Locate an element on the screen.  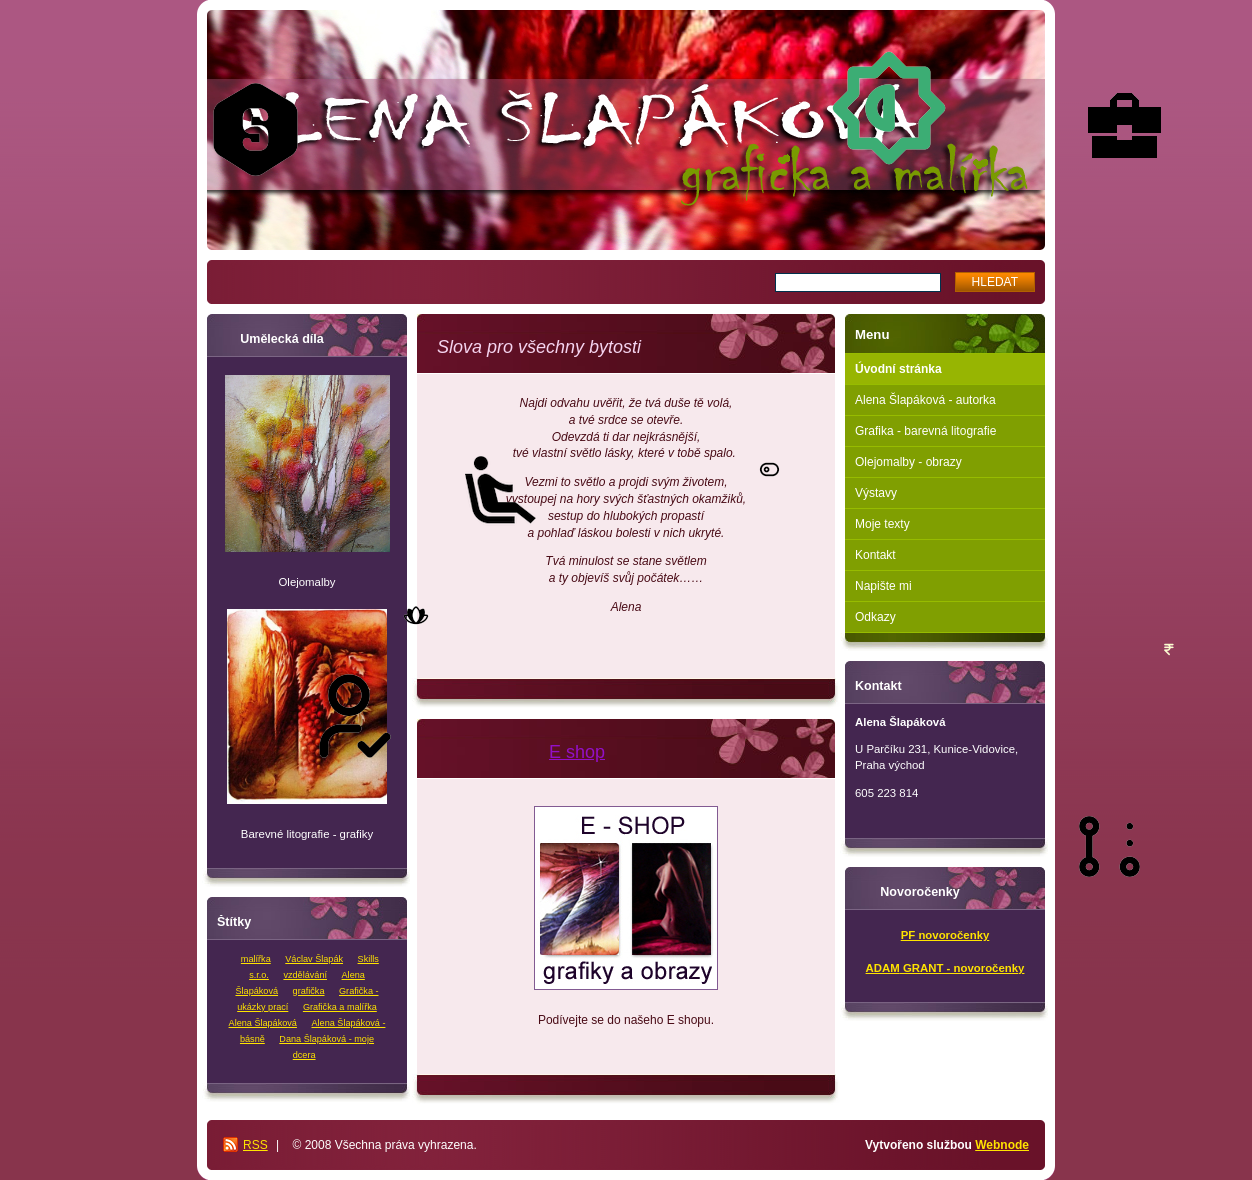
indicates price or payment in Indian rupees is located at coordinates (1168, 649).